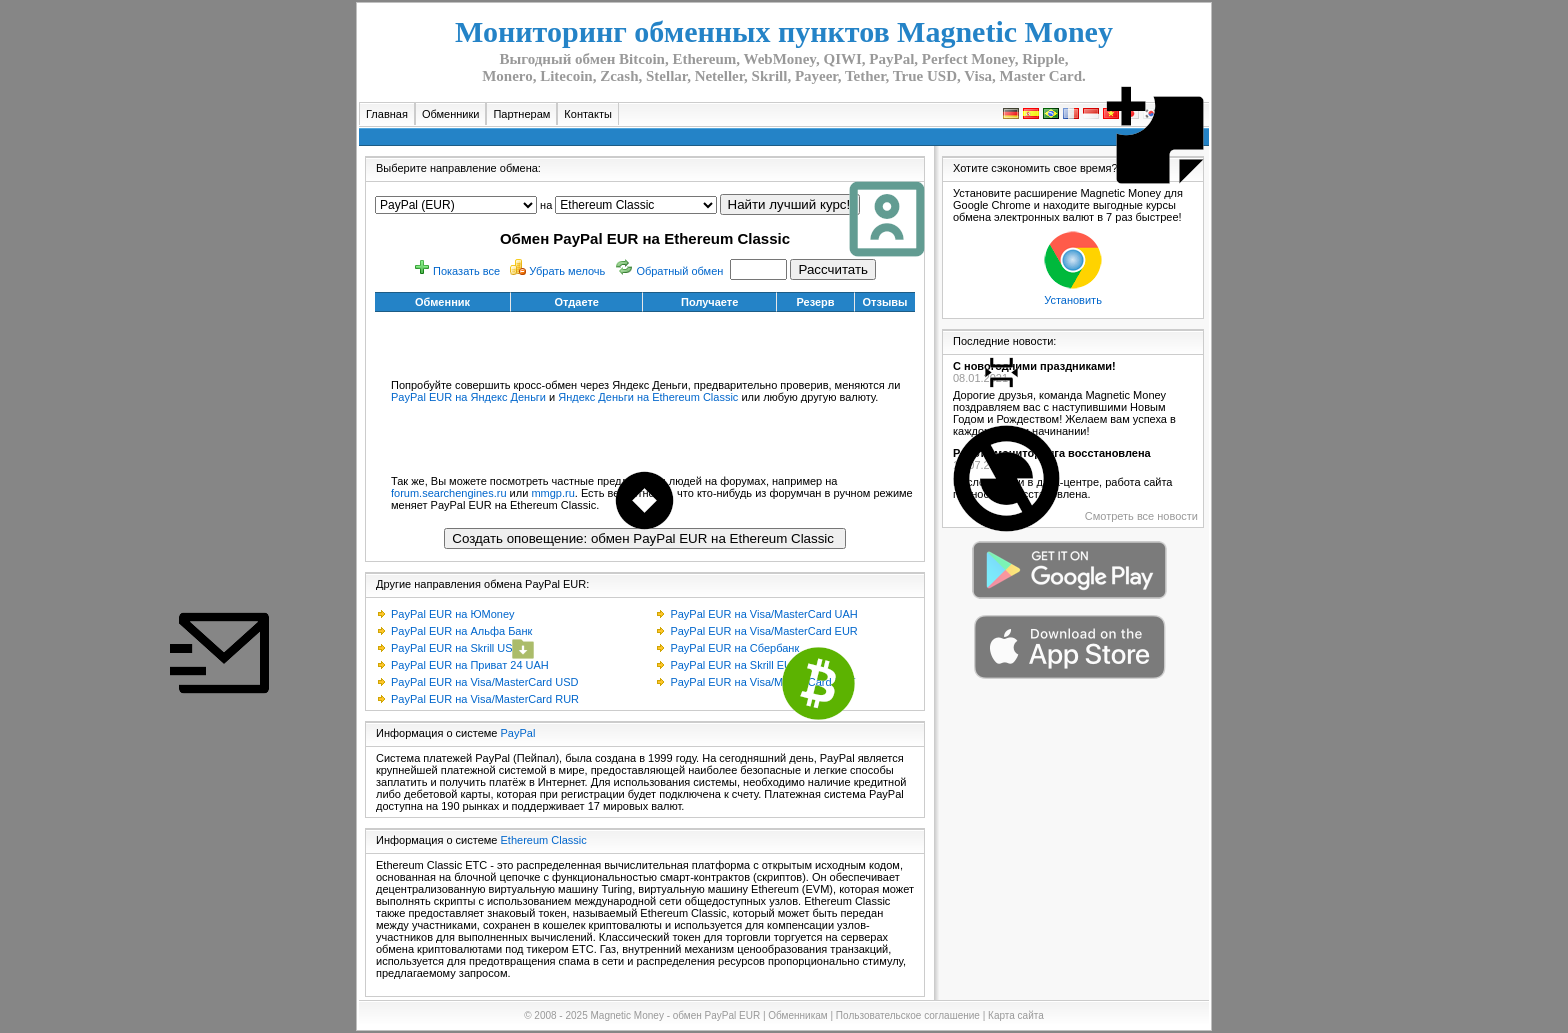 The image size is (1568, 1033). Describe the element at coordinates (1001, 372) in the screenshot. I see `insert a page break or section divider` at that location.